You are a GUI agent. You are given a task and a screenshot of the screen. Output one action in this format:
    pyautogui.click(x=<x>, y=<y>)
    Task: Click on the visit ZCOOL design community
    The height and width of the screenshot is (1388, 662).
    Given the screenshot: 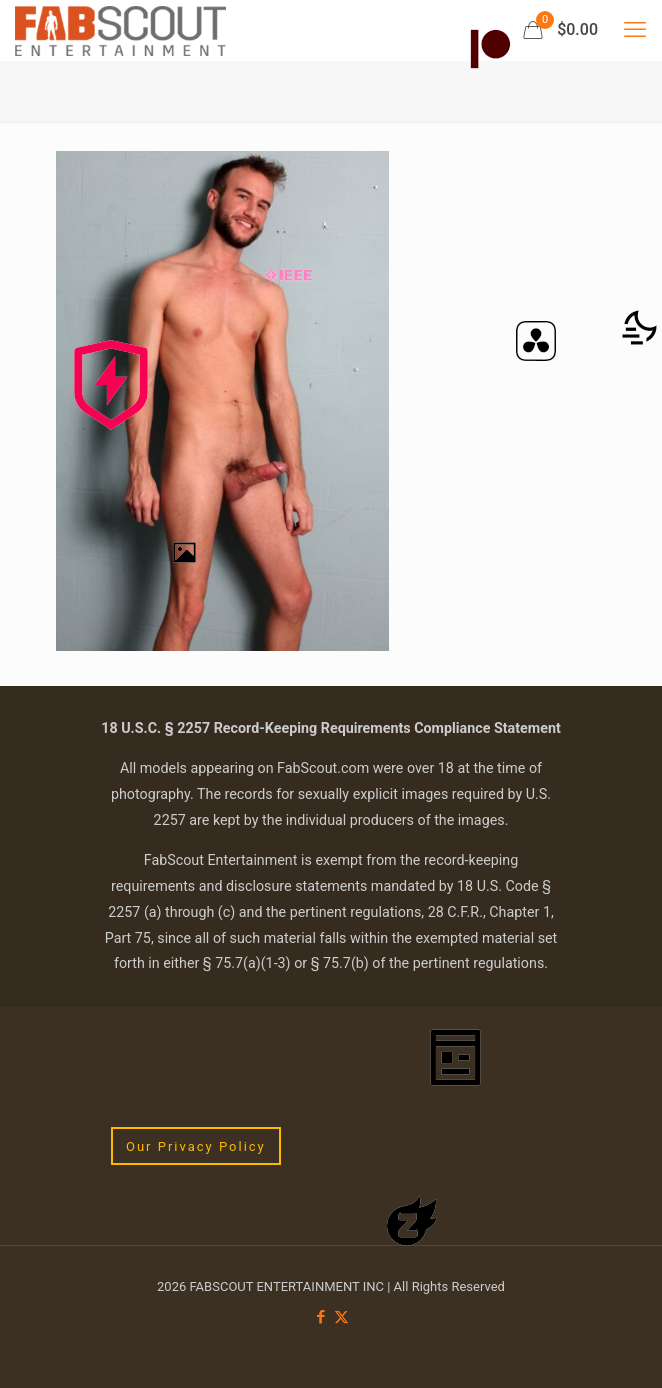 What is the action you would take?
    pyautogui.click(x=412, y=1221)
    